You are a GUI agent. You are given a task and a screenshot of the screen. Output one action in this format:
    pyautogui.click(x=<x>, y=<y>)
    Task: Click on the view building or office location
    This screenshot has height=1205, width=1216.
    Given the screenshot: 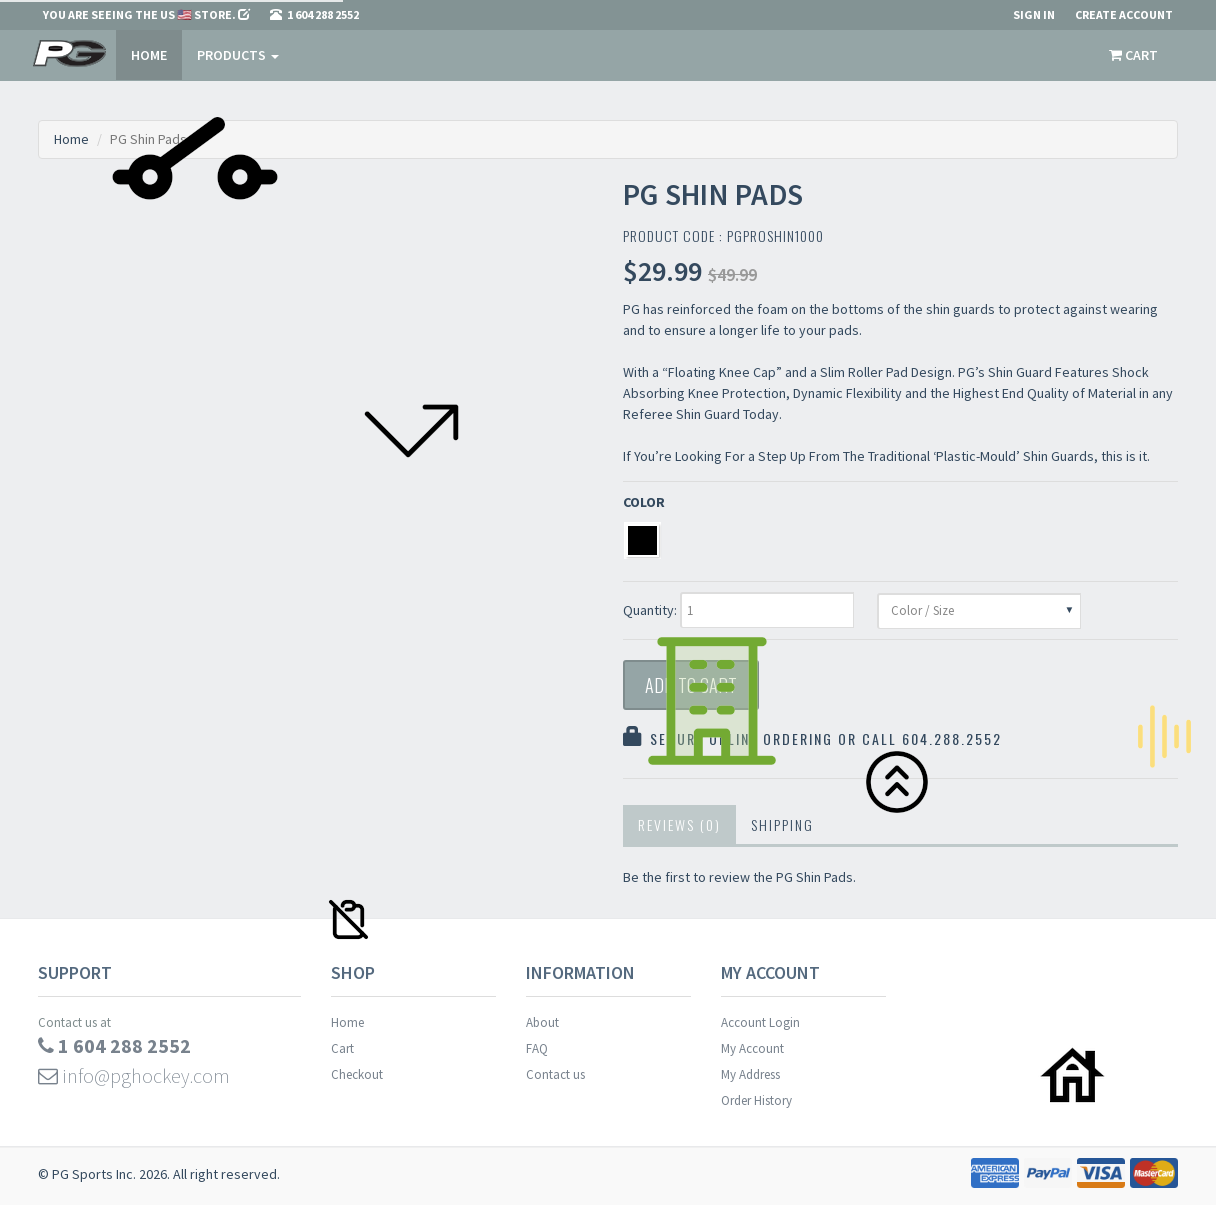 What is the action you would take?
    pyautogui.click(x=712, y=701)
    